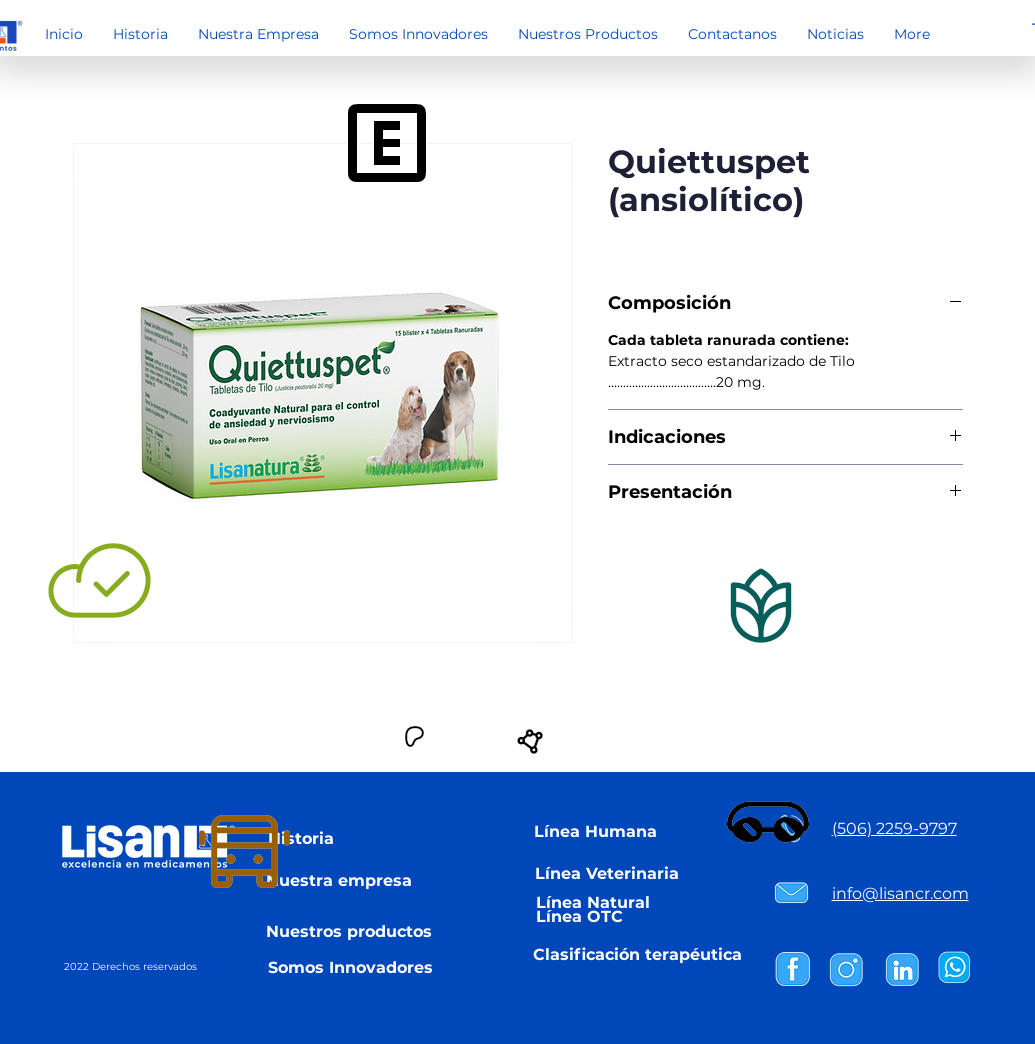 The image size is (1035, 1044). What do you see at coordinates (768, 822) in the screenshot?
I see `access virtual reality or immersive mode` at bounding box center [768, 822].